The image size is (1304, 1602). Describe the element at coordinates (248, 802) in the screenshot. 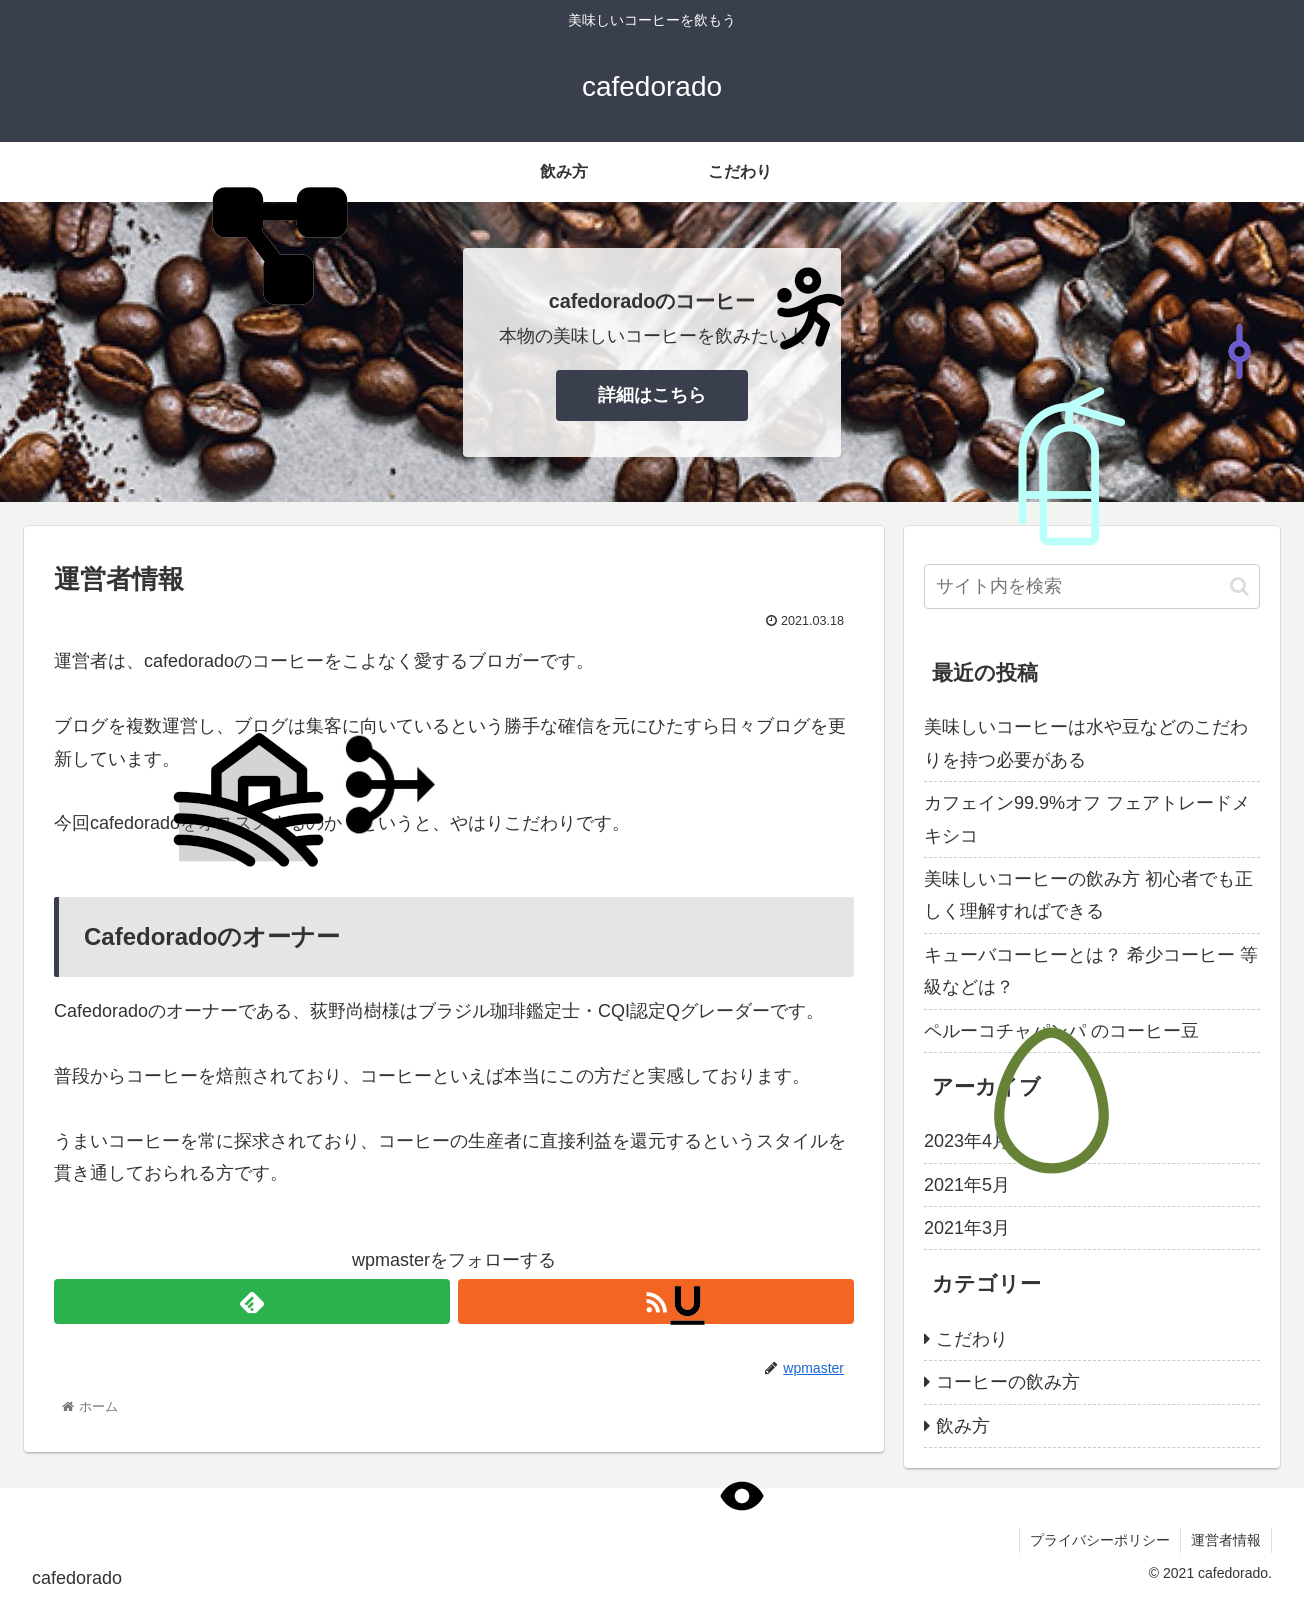

I see `access farm or agricultural settings` at that location.